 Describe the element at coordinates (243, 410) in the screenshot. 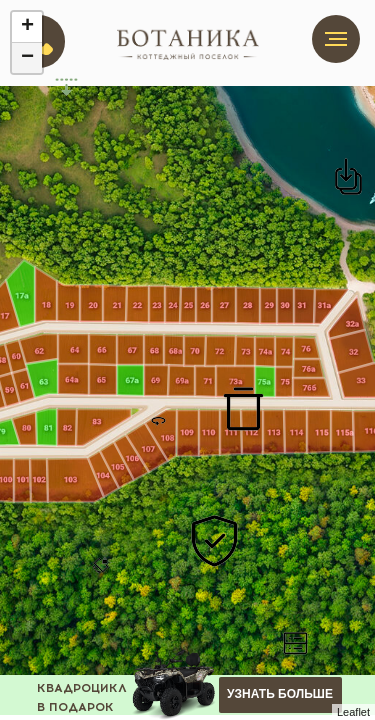

I see `delete an item` at that location.